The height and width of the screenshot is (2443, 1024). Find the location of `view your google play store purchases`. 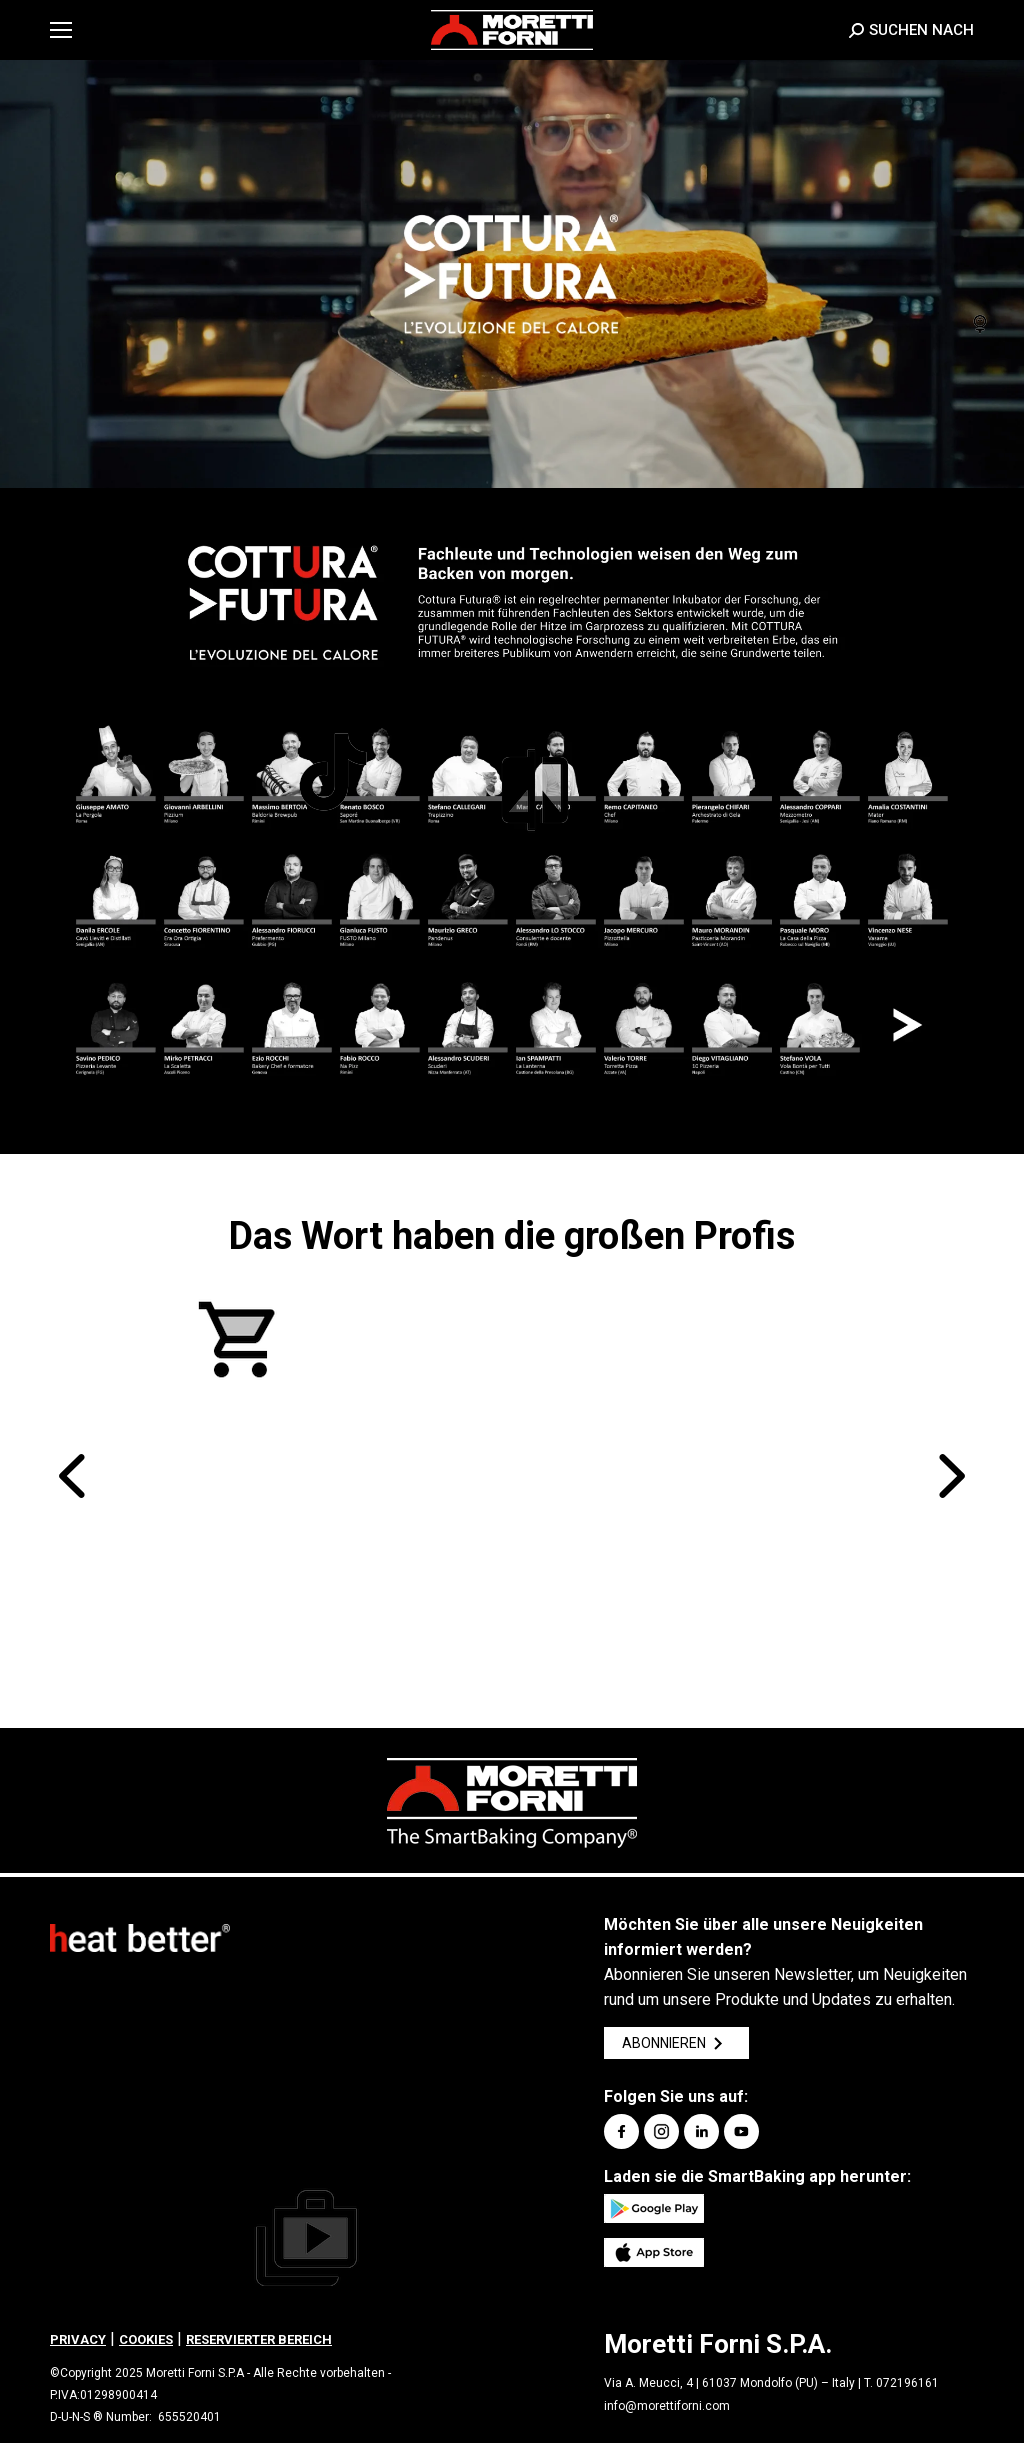

view your google play store purchases is located at coordinates (306, 2240).